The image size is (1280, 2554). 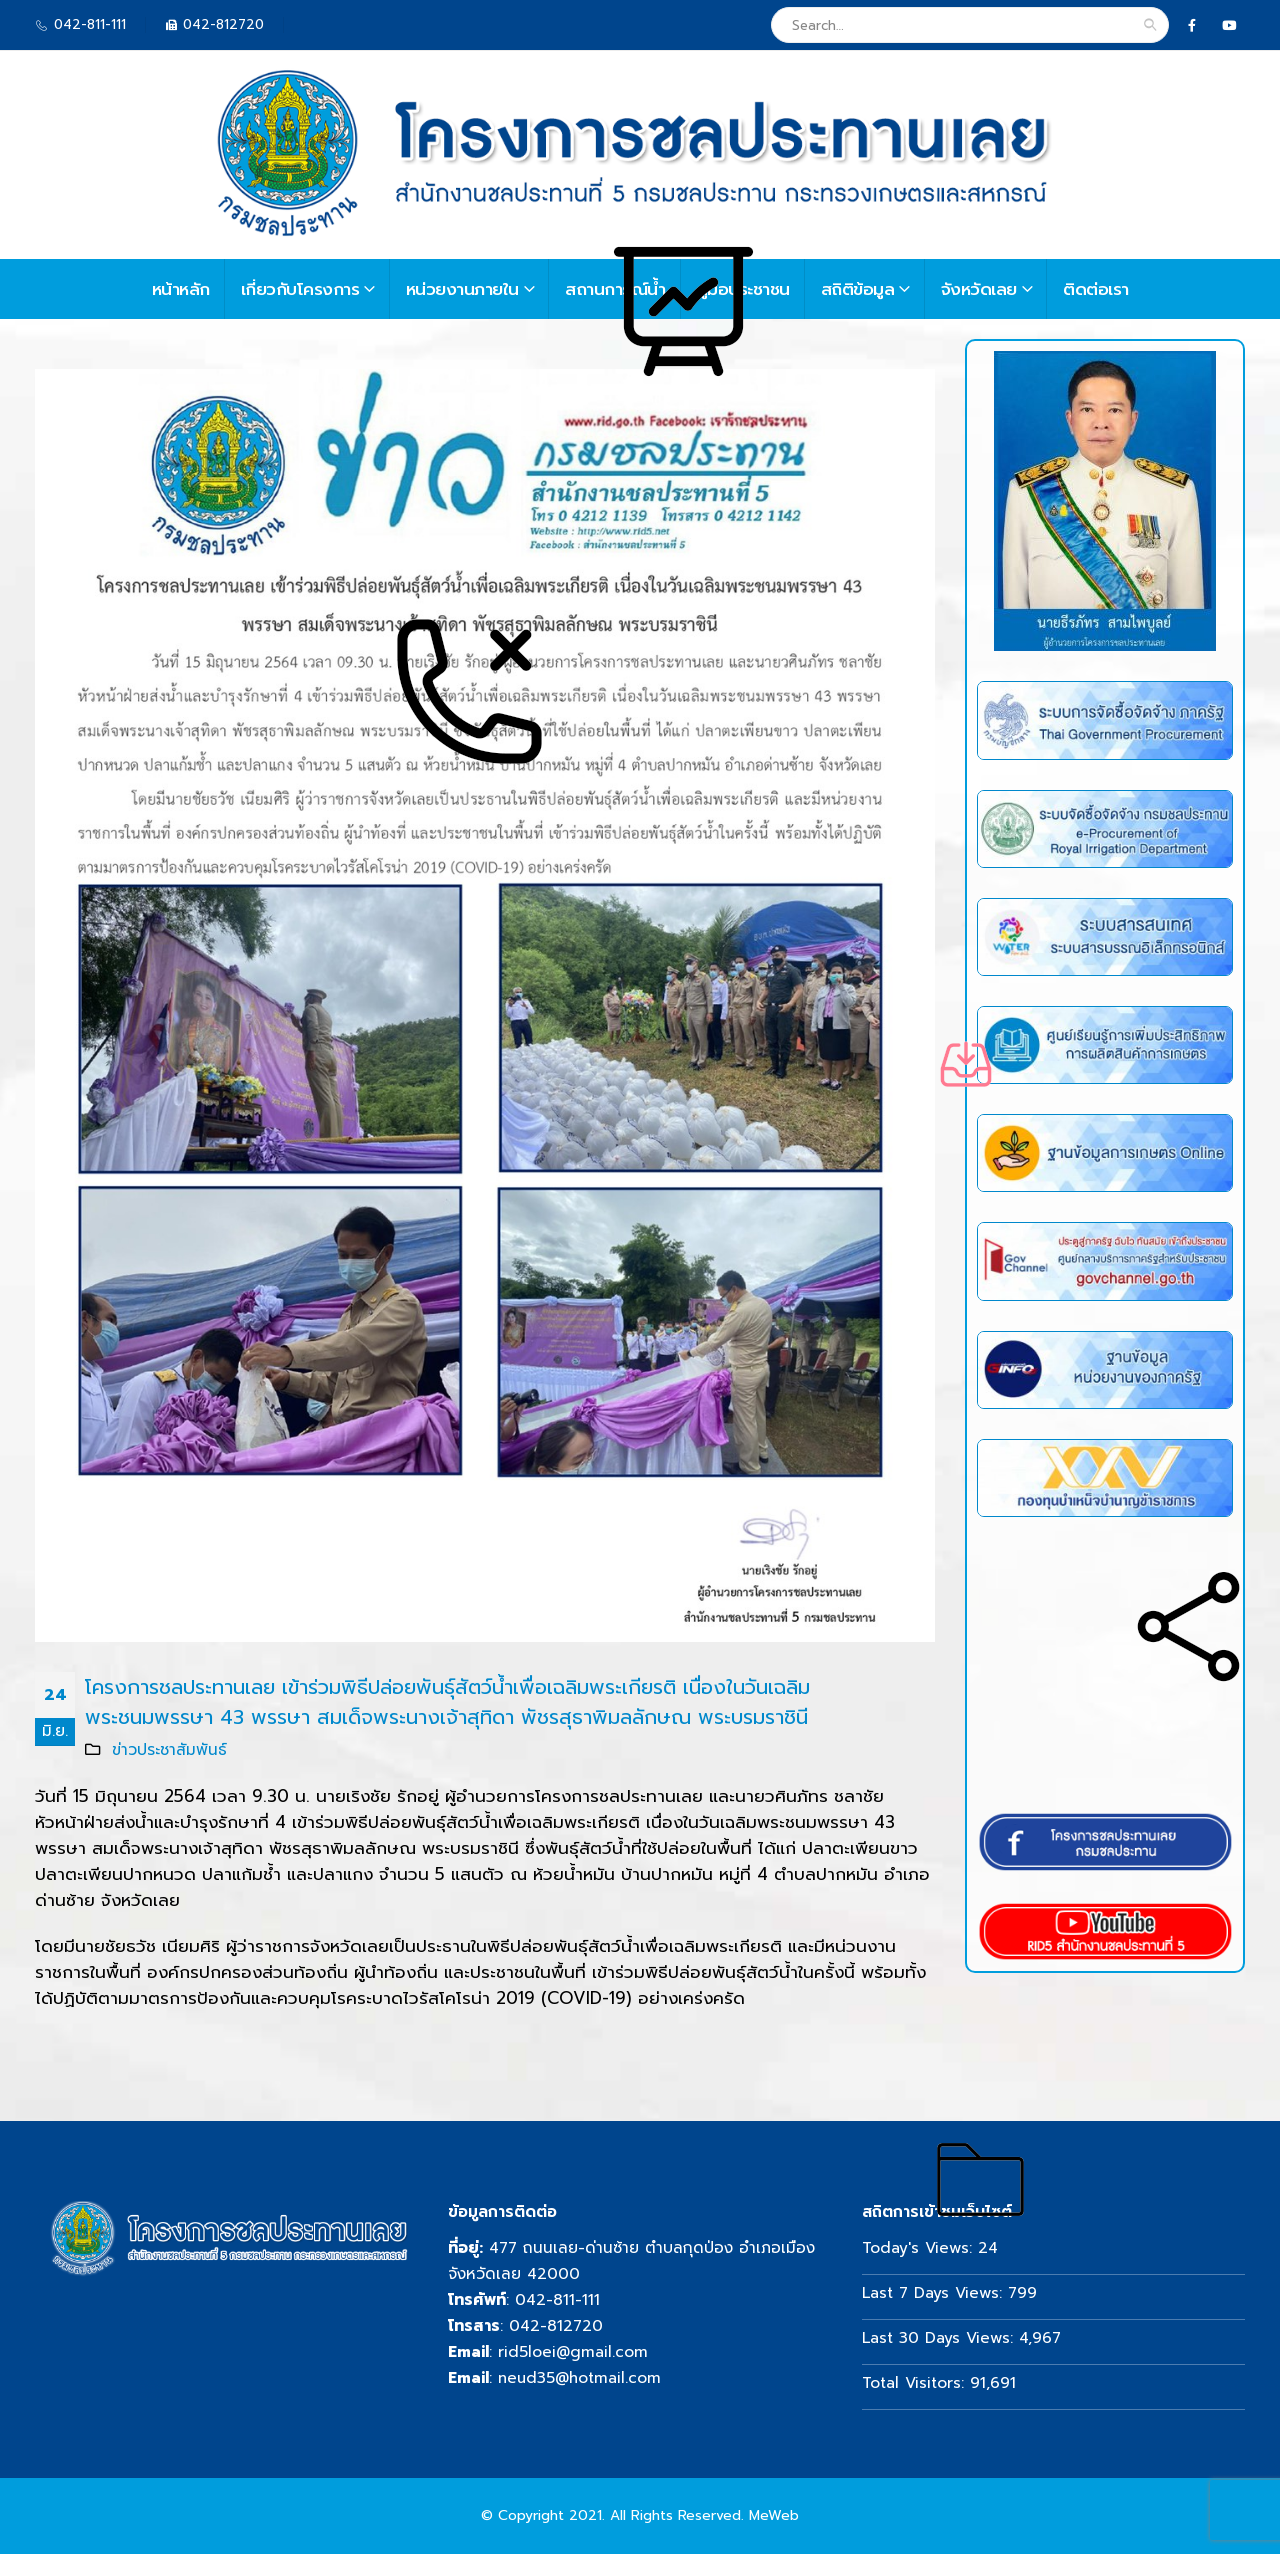 What do you see at coordinates (966, 1065) in the screenshot?
I see `download message to inbox` at bounding box center [966, 1065].